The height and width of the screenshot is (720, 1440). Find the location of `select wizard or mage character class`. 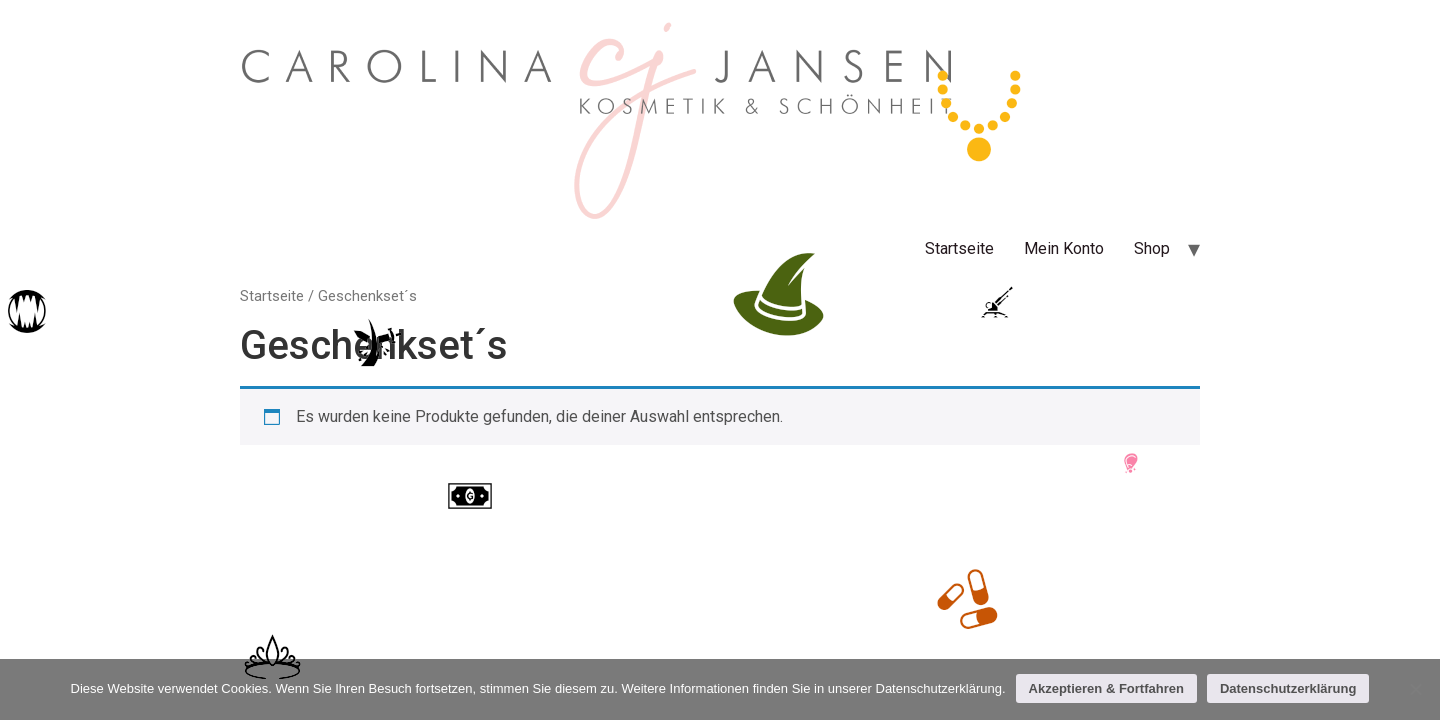

select wizard or mage character class is located at coordinates (778, 294).